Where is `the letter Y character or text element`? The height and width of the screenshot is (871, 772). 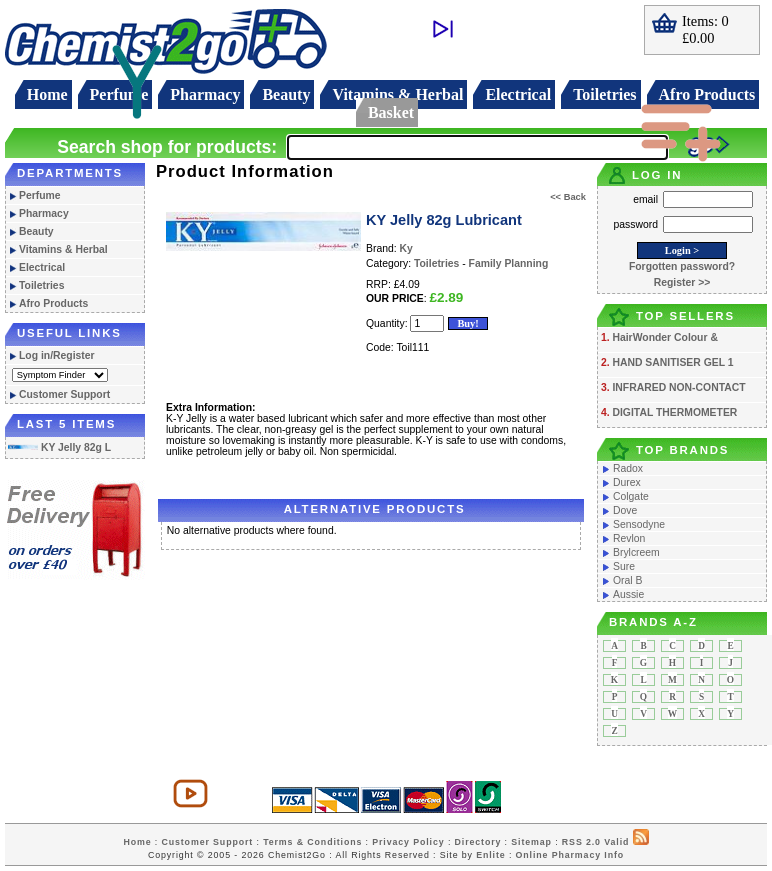 the letter Y character or text element is located at coordinates (137, 82).